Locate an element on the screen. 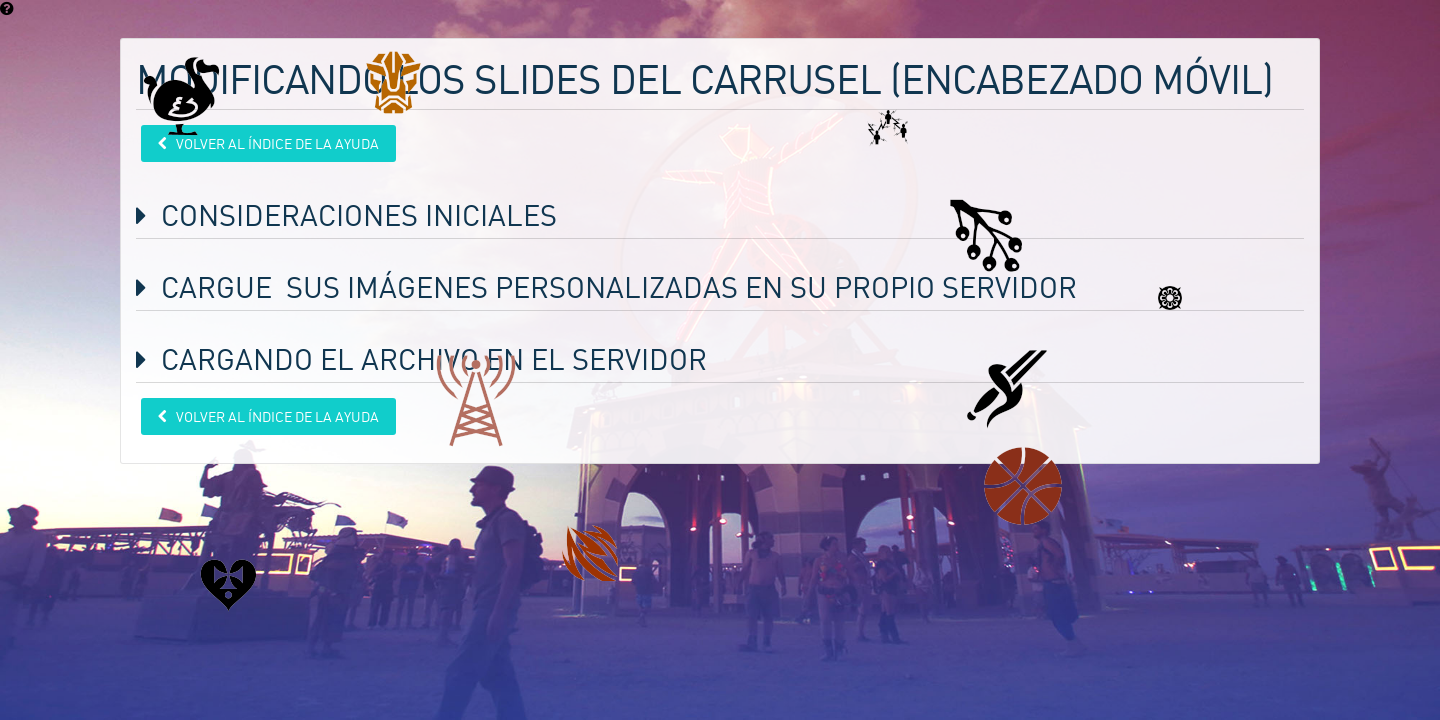 This screenshot has width=1440, height=720. dodo bird icon for extinct species or wildlife game is located at coordinates (181, 95).